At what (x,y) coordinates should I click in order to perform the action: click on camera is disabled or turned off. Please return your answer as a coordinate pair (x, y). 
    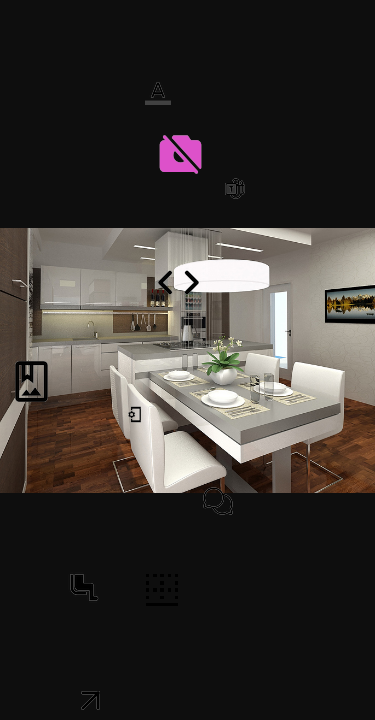
    Looking at the image, I should click on (180, 154).